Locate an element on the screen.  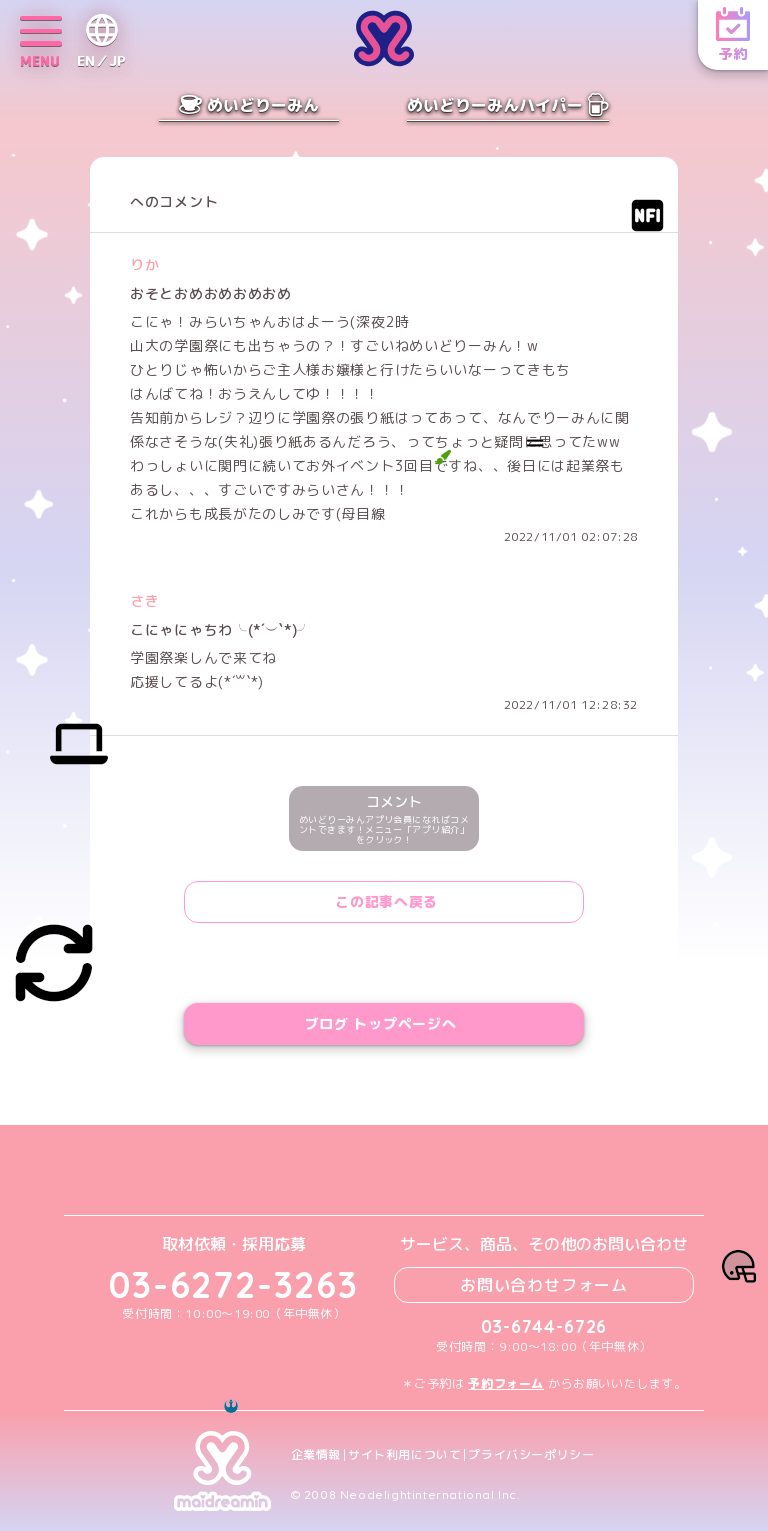
refresh or reload content is located at coordinates (54, 963).